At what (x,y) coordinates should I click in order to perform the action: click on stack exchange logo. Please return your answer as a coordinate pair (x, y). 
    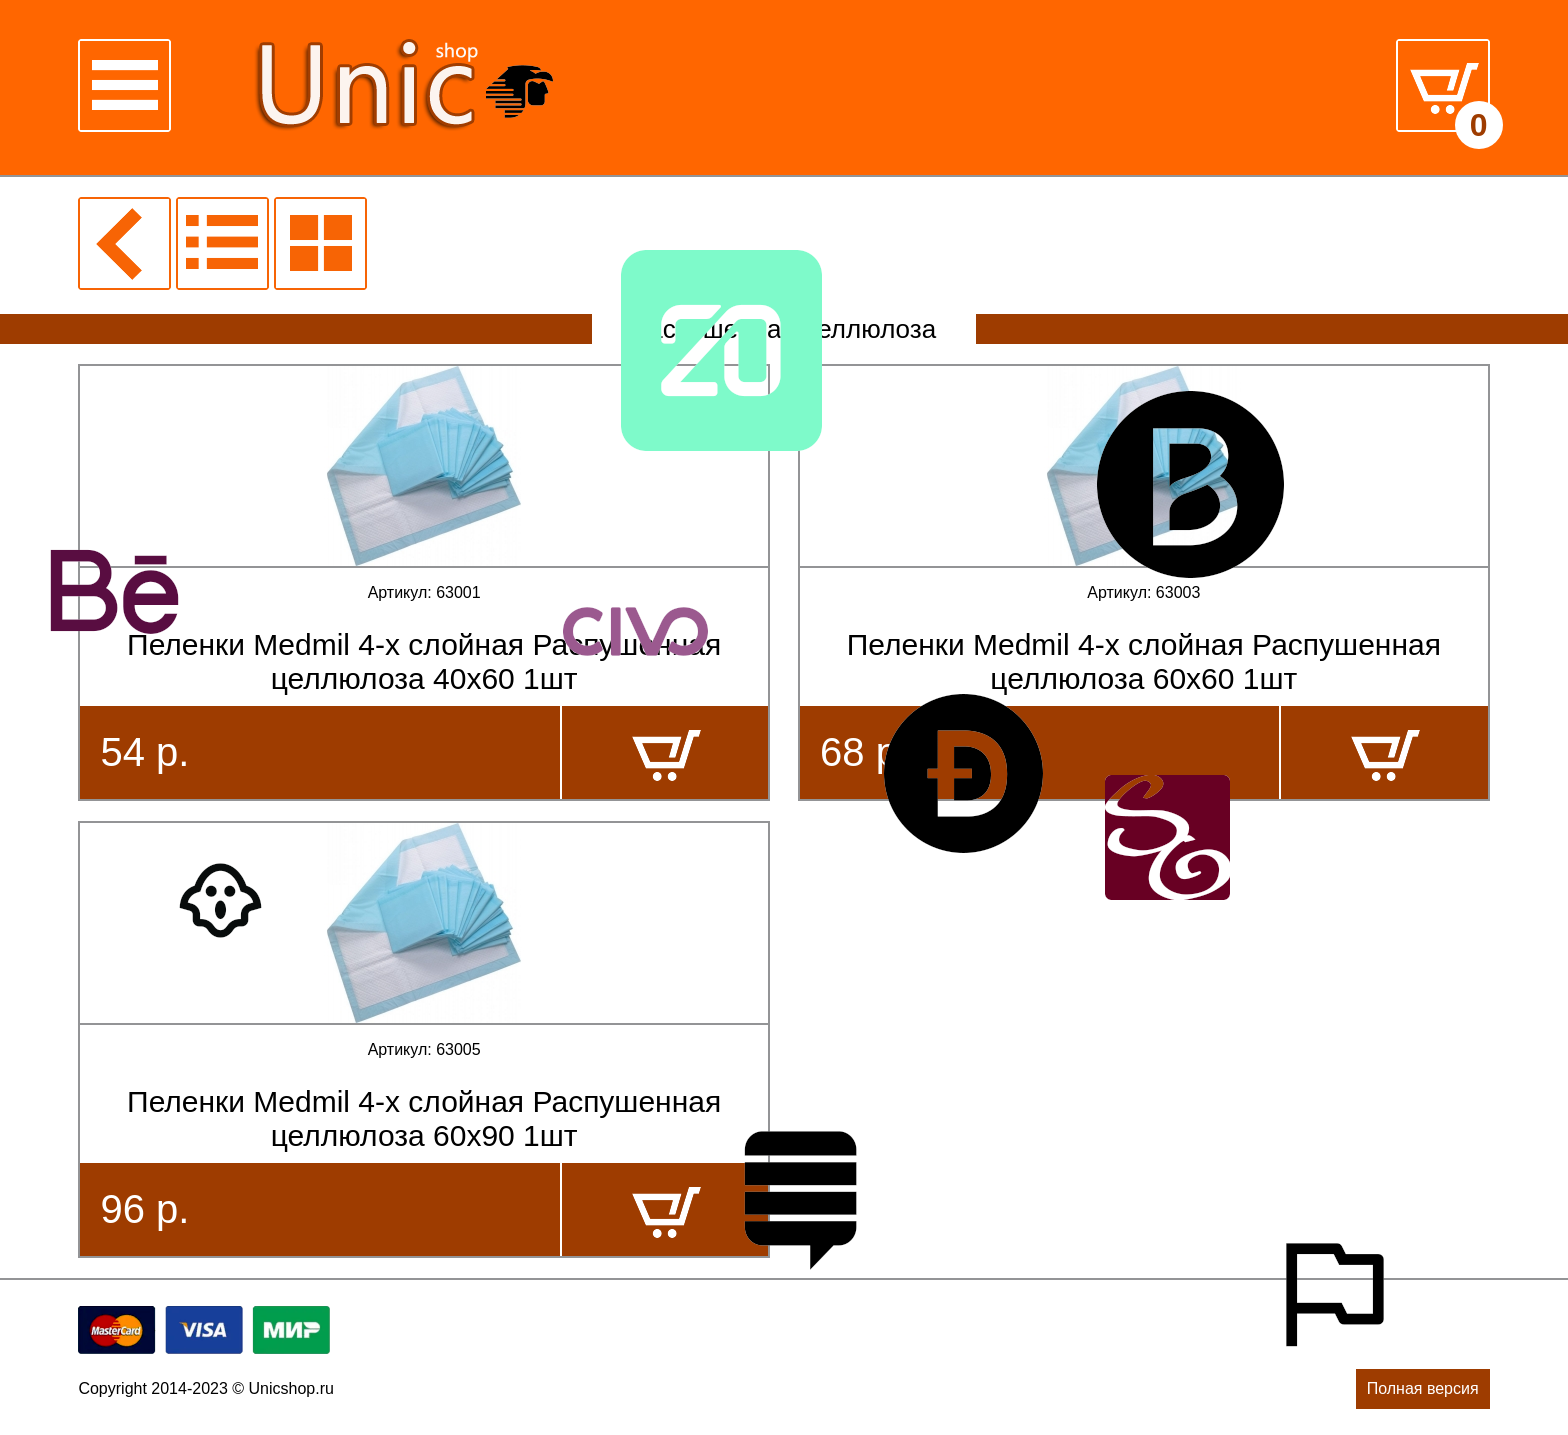
    Looking at the image, I should click on (800, 1200).